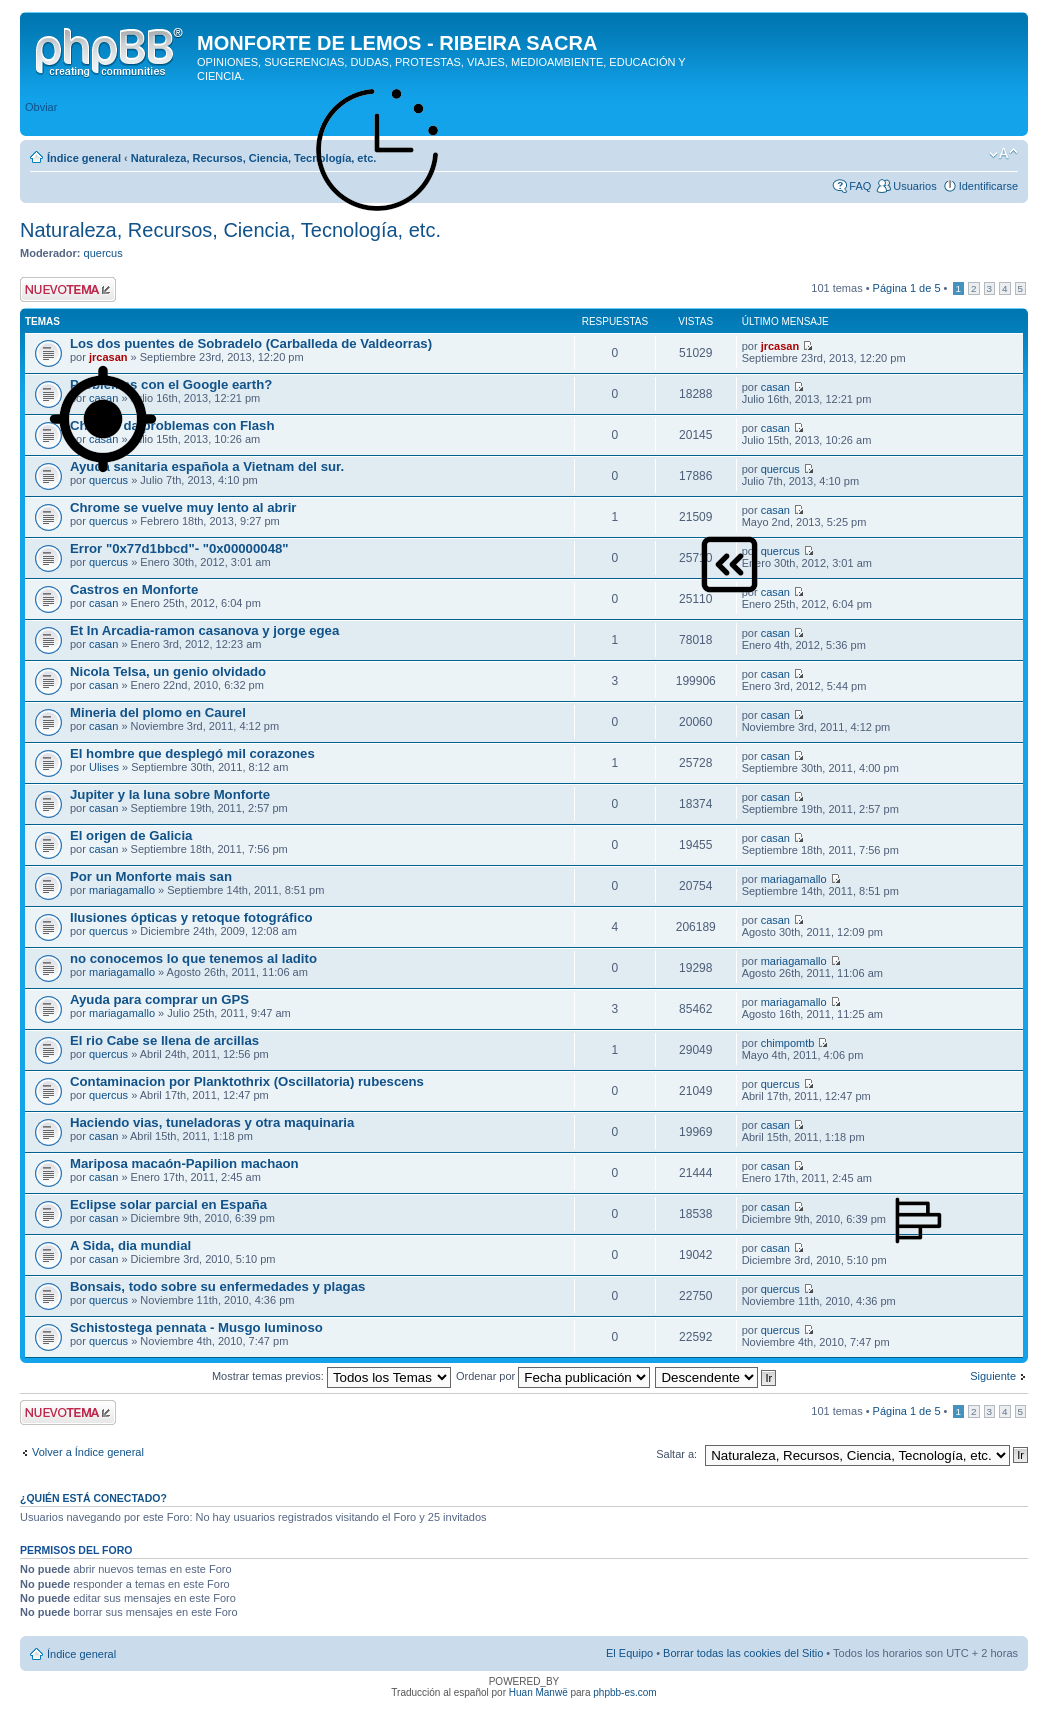 The width and height of the screenshot is (1048, 1726). Describe the element at coordinates (729, 564) in the screenshot. I see `go back to previous section` at that location.